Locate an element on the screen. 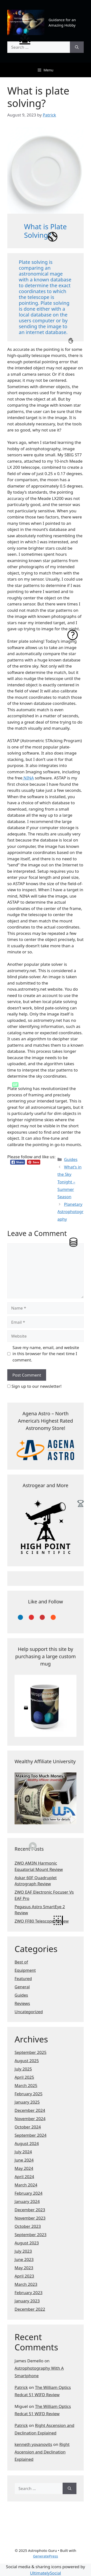  access database or data storage is located at coordinates (73, 1242).